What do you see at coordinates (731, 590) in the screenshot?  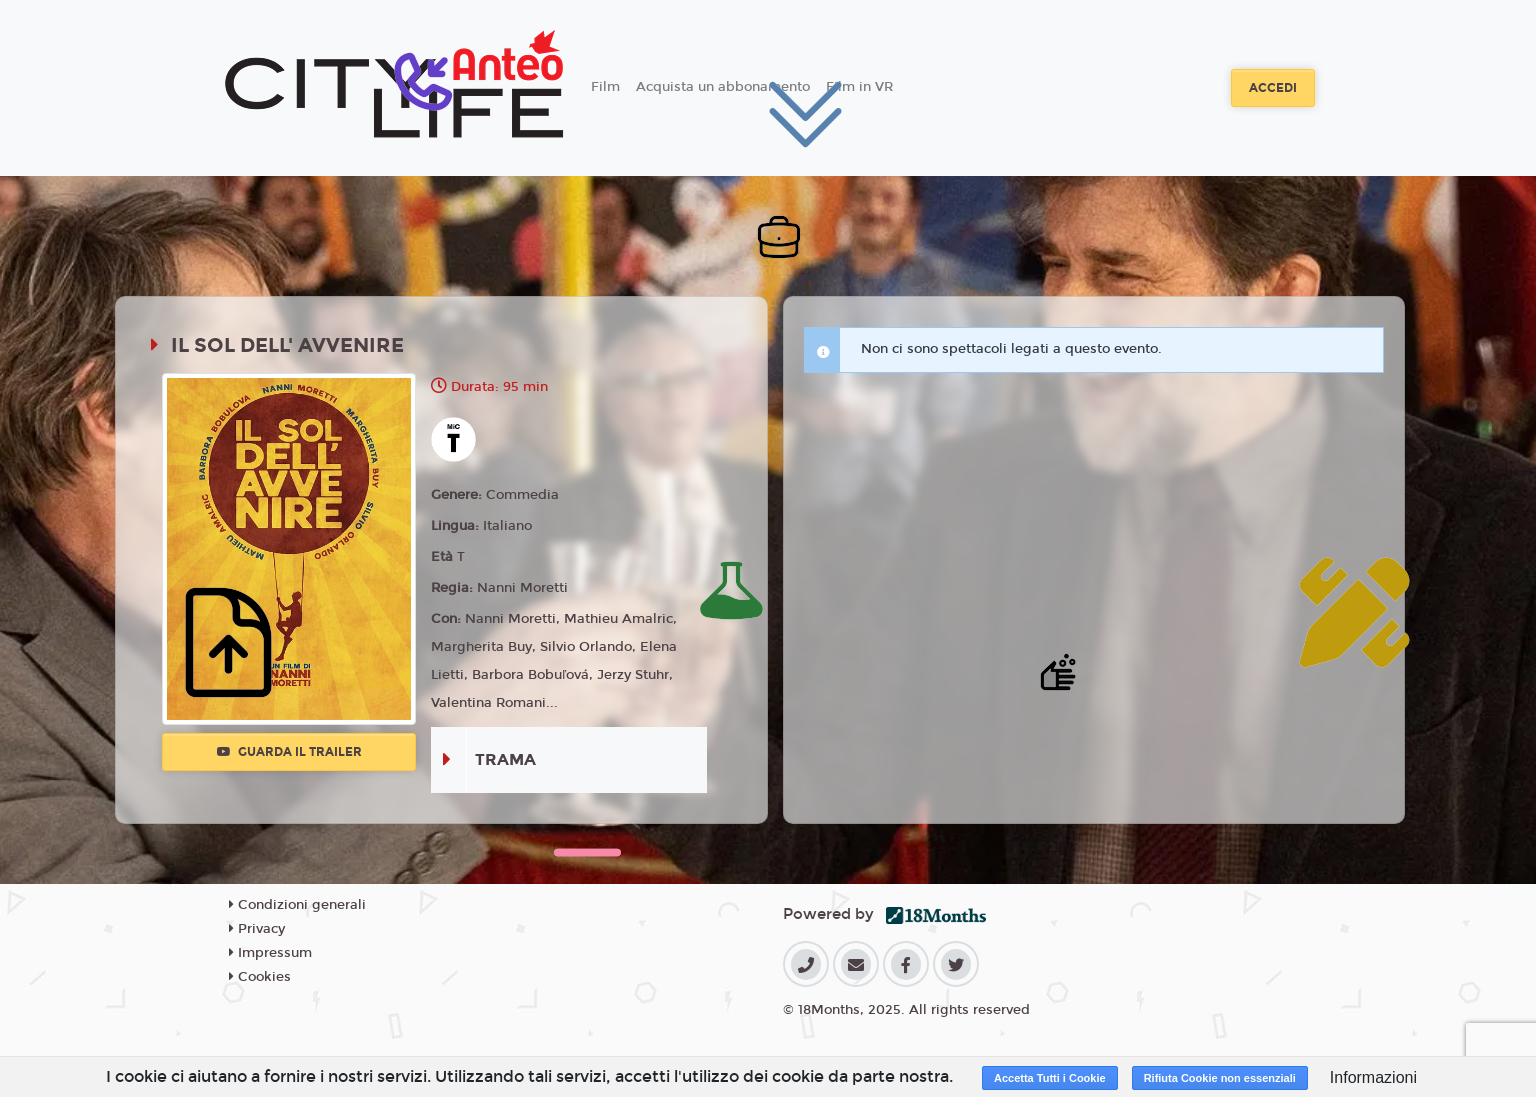 I see `access experimental or beta features` at bounding box center [731, 590].